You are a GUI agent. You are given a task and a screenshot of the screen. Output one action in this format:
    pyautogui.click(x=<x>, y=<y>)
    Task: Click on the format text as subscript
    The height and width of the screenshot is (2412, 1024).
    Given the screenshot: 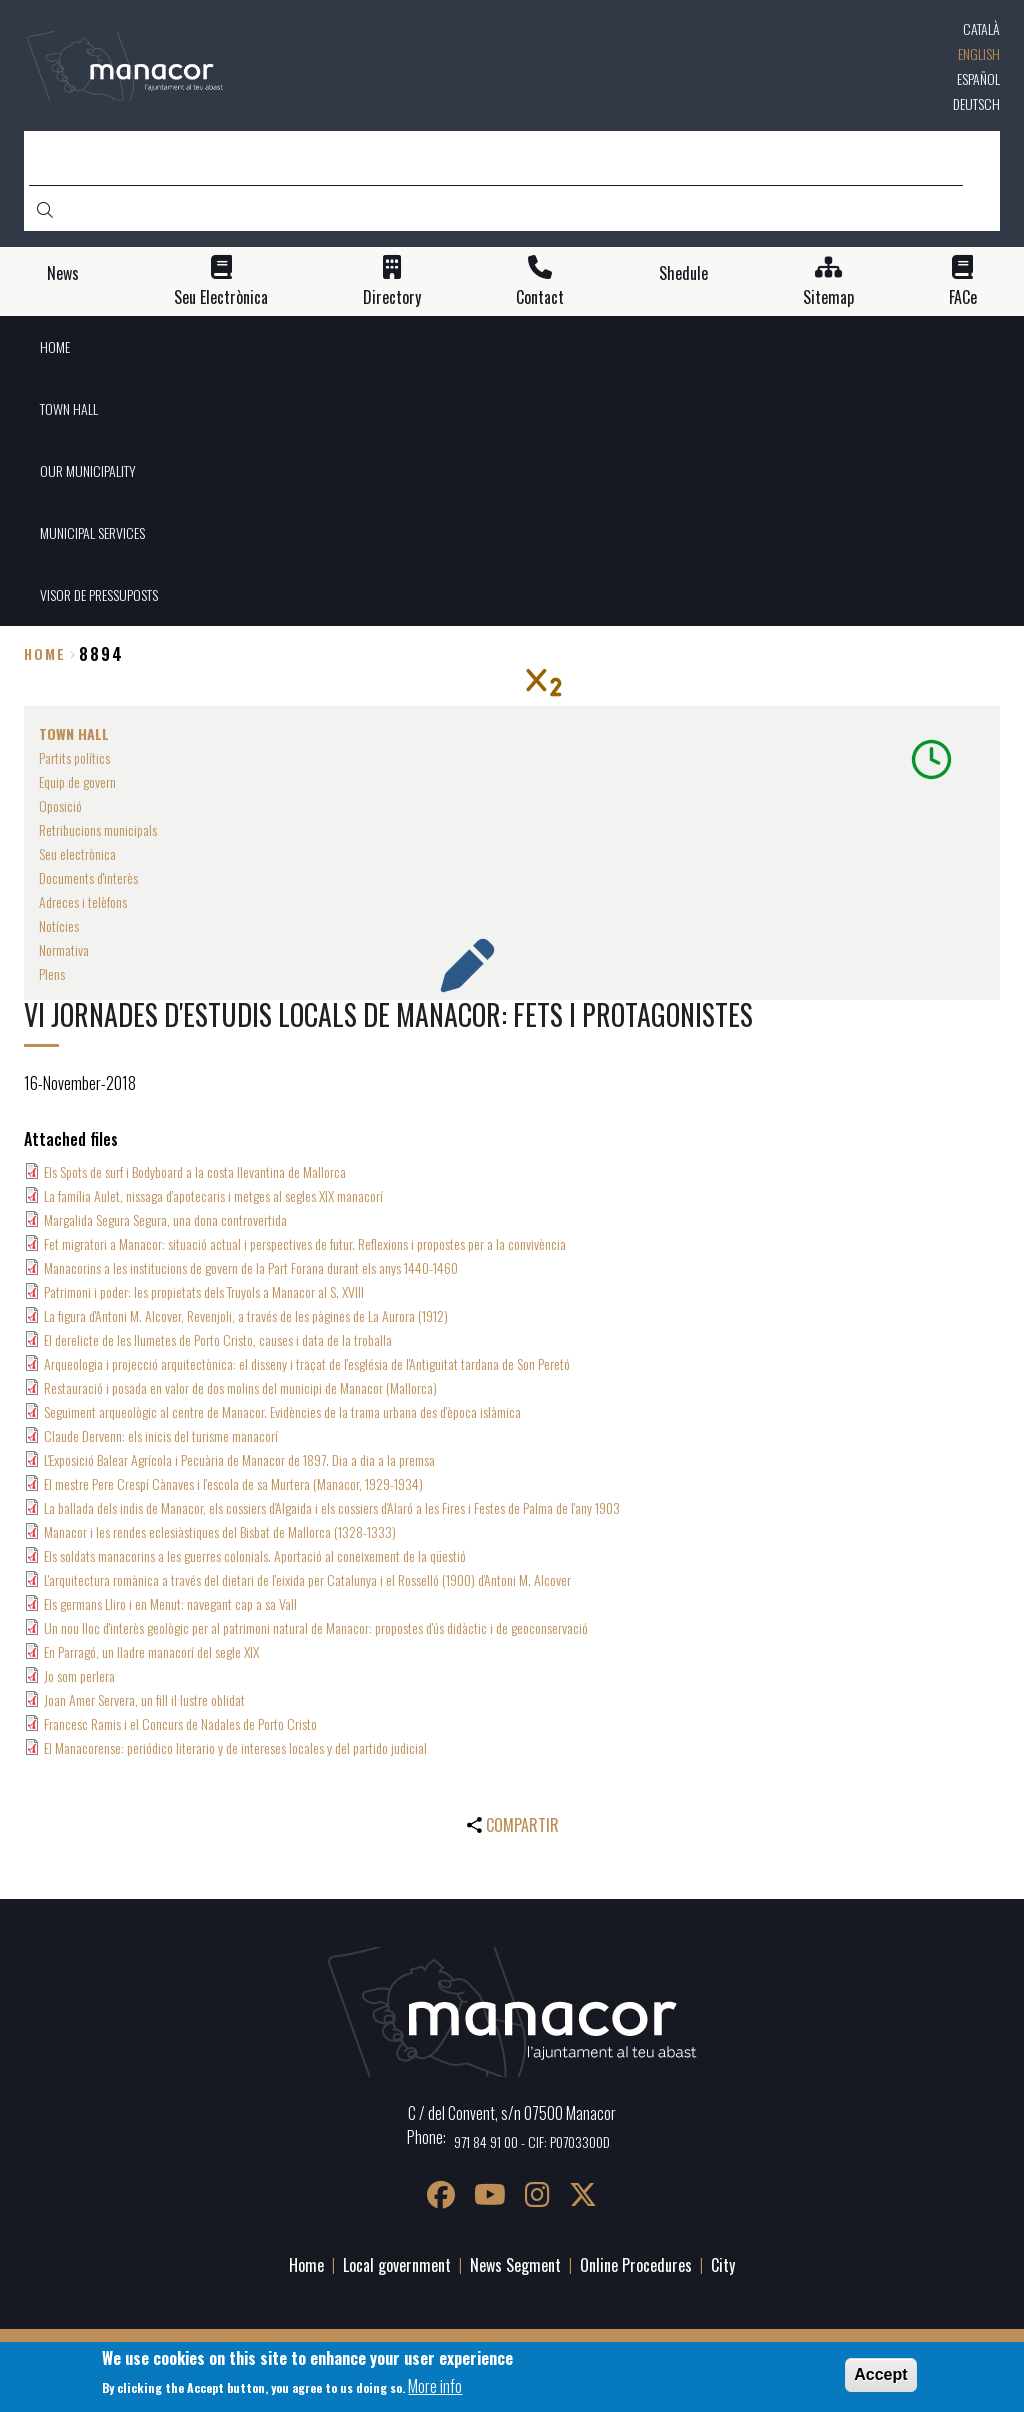 What is the action you would take?
    pyautogui.click(x=542, y=682)
    